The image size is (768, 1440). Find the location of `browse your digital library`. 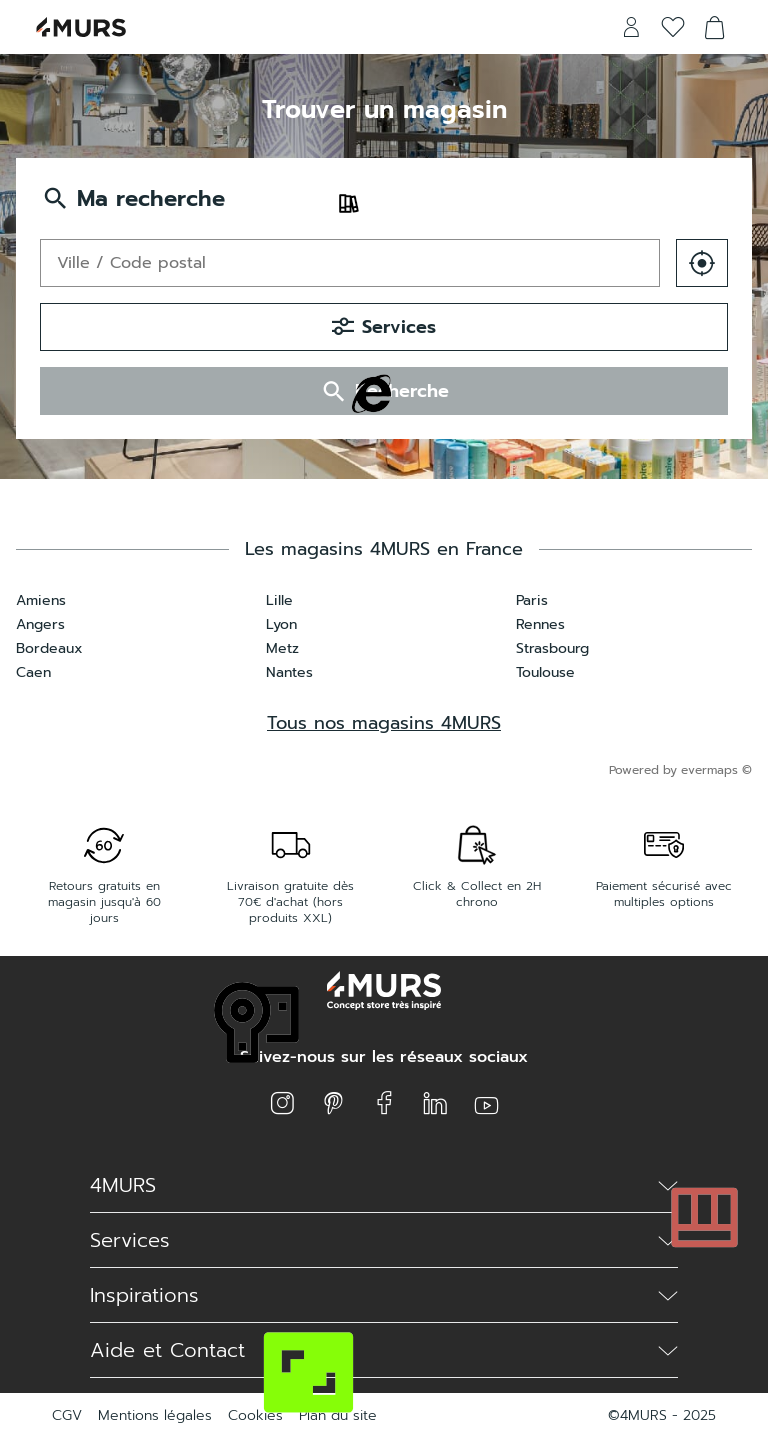

browse your digital library is located at coordinates (348, 203).